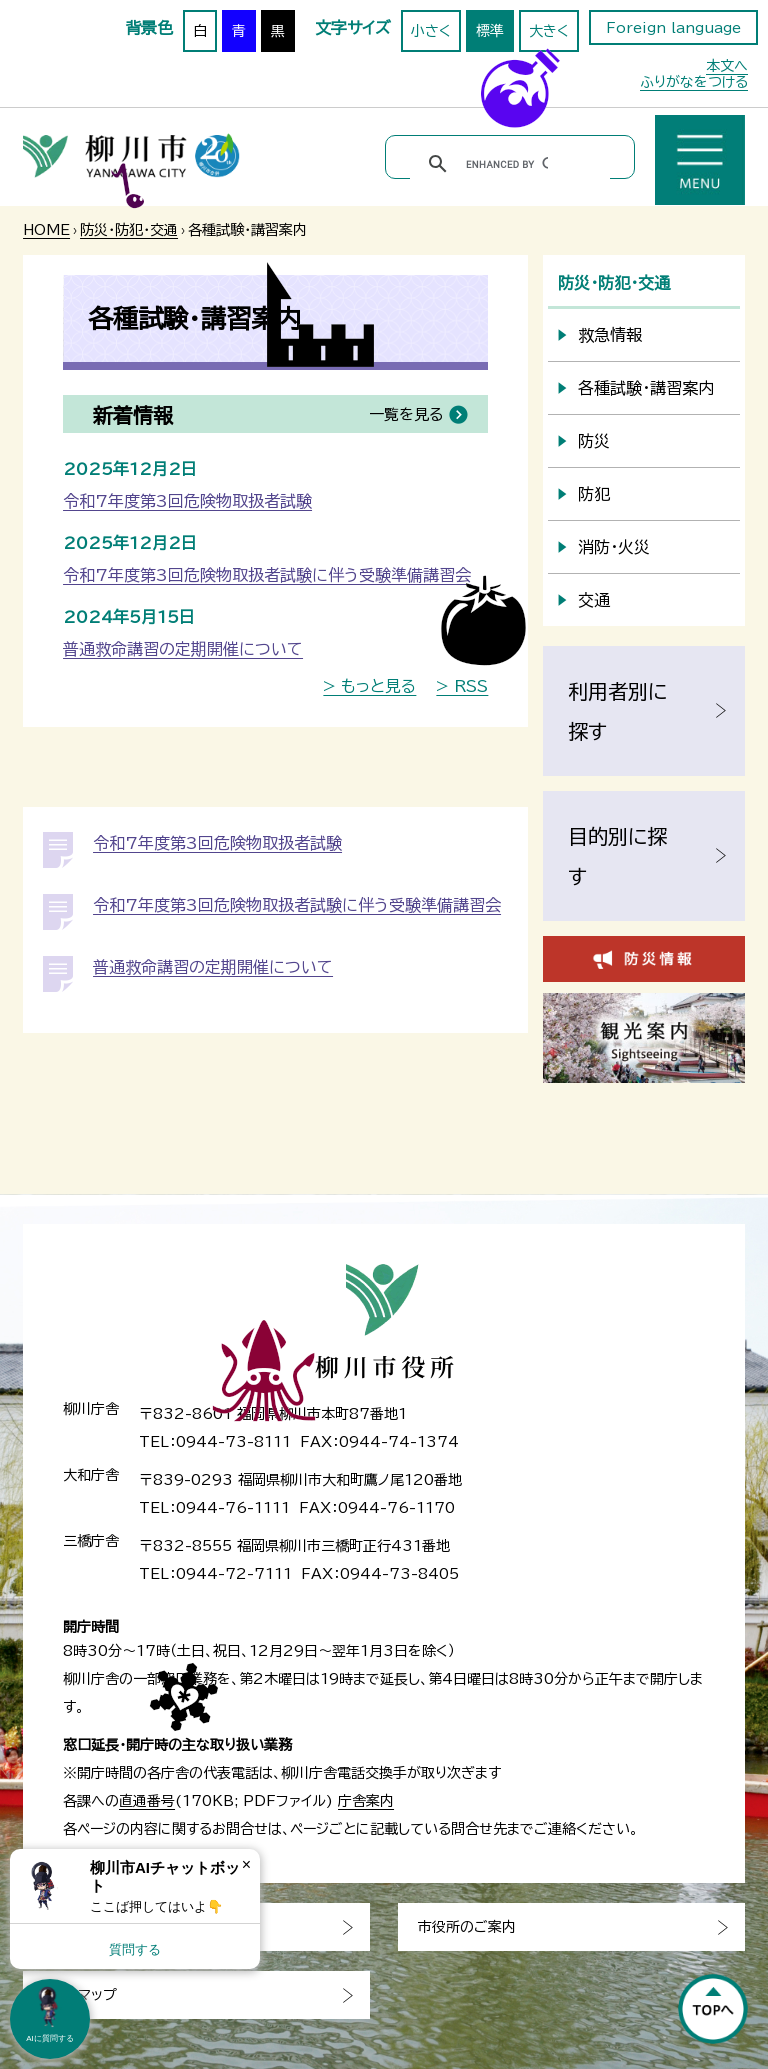  What do you see at coordinates (320, 313) in the screenshot?
I see `view castle or fortress in game` at bounding box center [320, 313].